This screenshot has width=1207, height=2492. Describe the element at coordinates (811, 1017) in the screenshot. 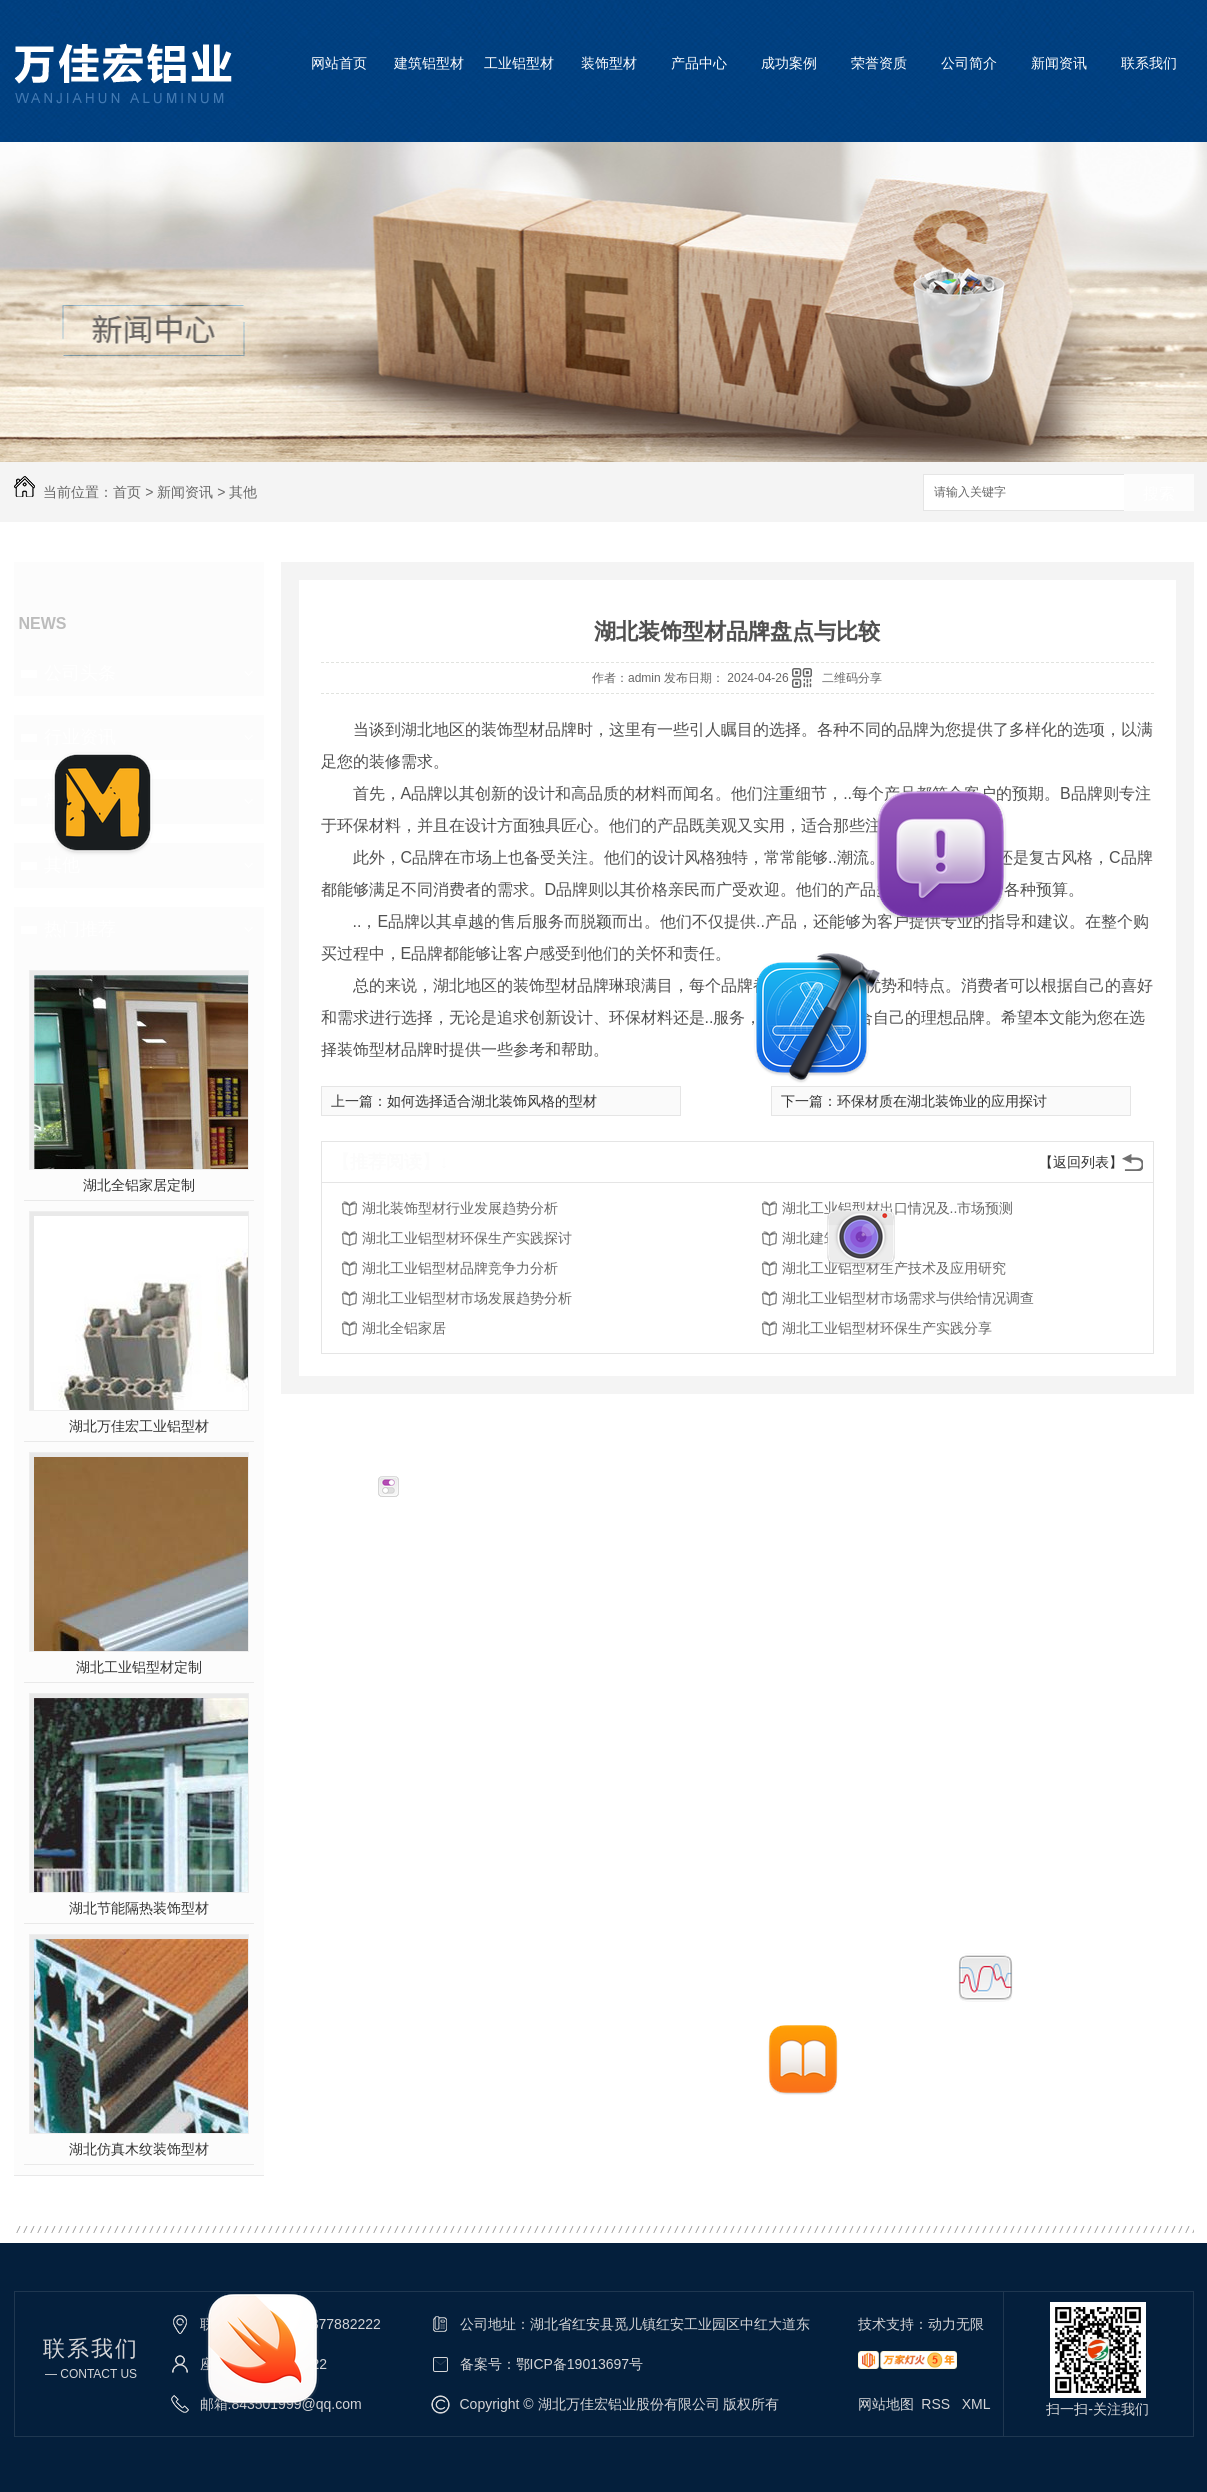

I see `open Xcode development environment` at that location.